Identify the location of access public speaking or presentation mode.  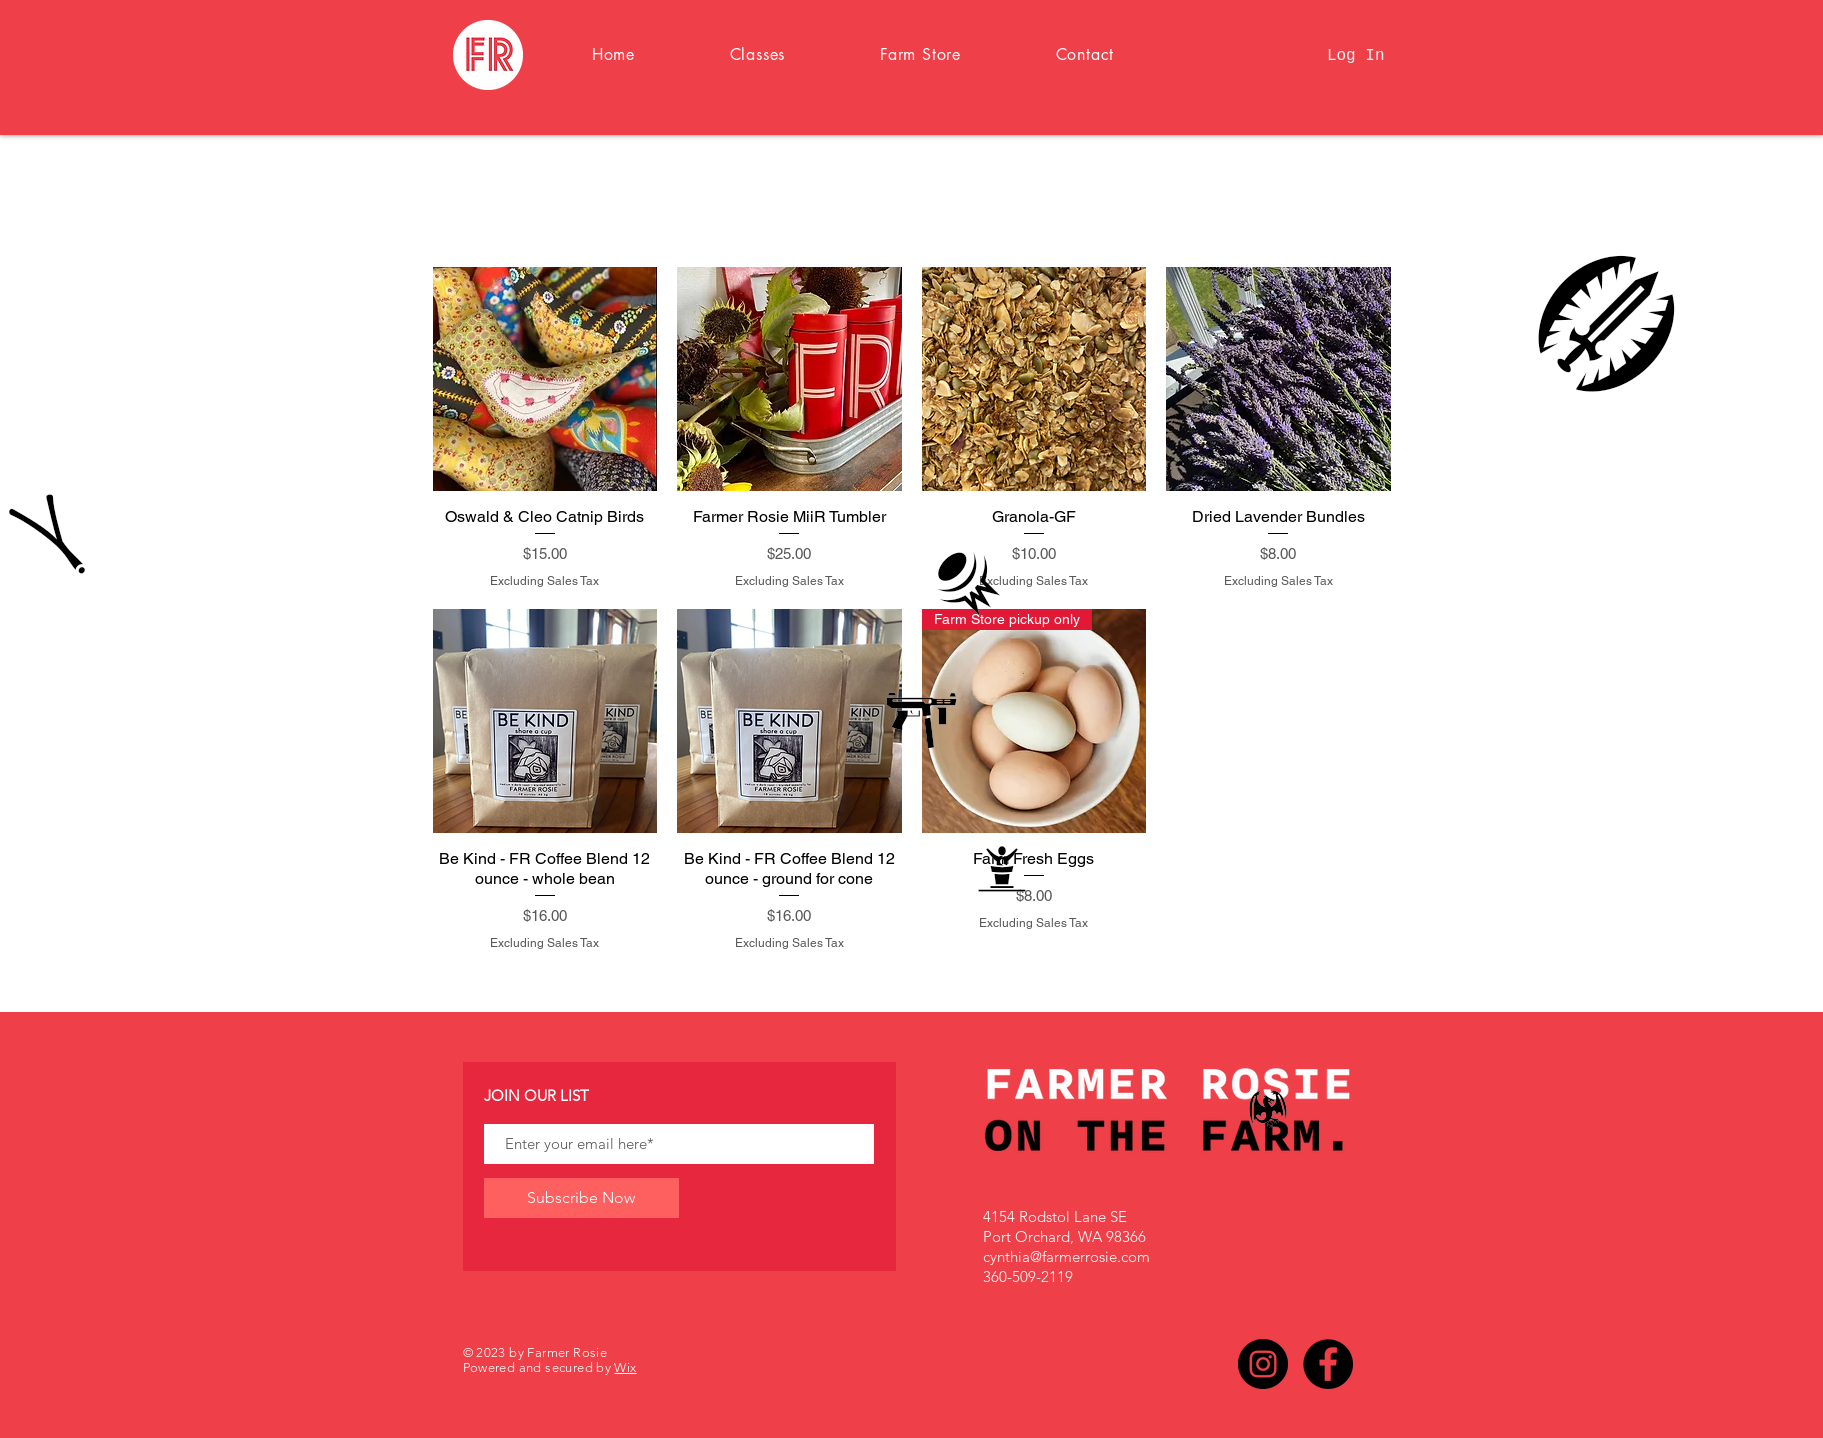
(1002, 868).